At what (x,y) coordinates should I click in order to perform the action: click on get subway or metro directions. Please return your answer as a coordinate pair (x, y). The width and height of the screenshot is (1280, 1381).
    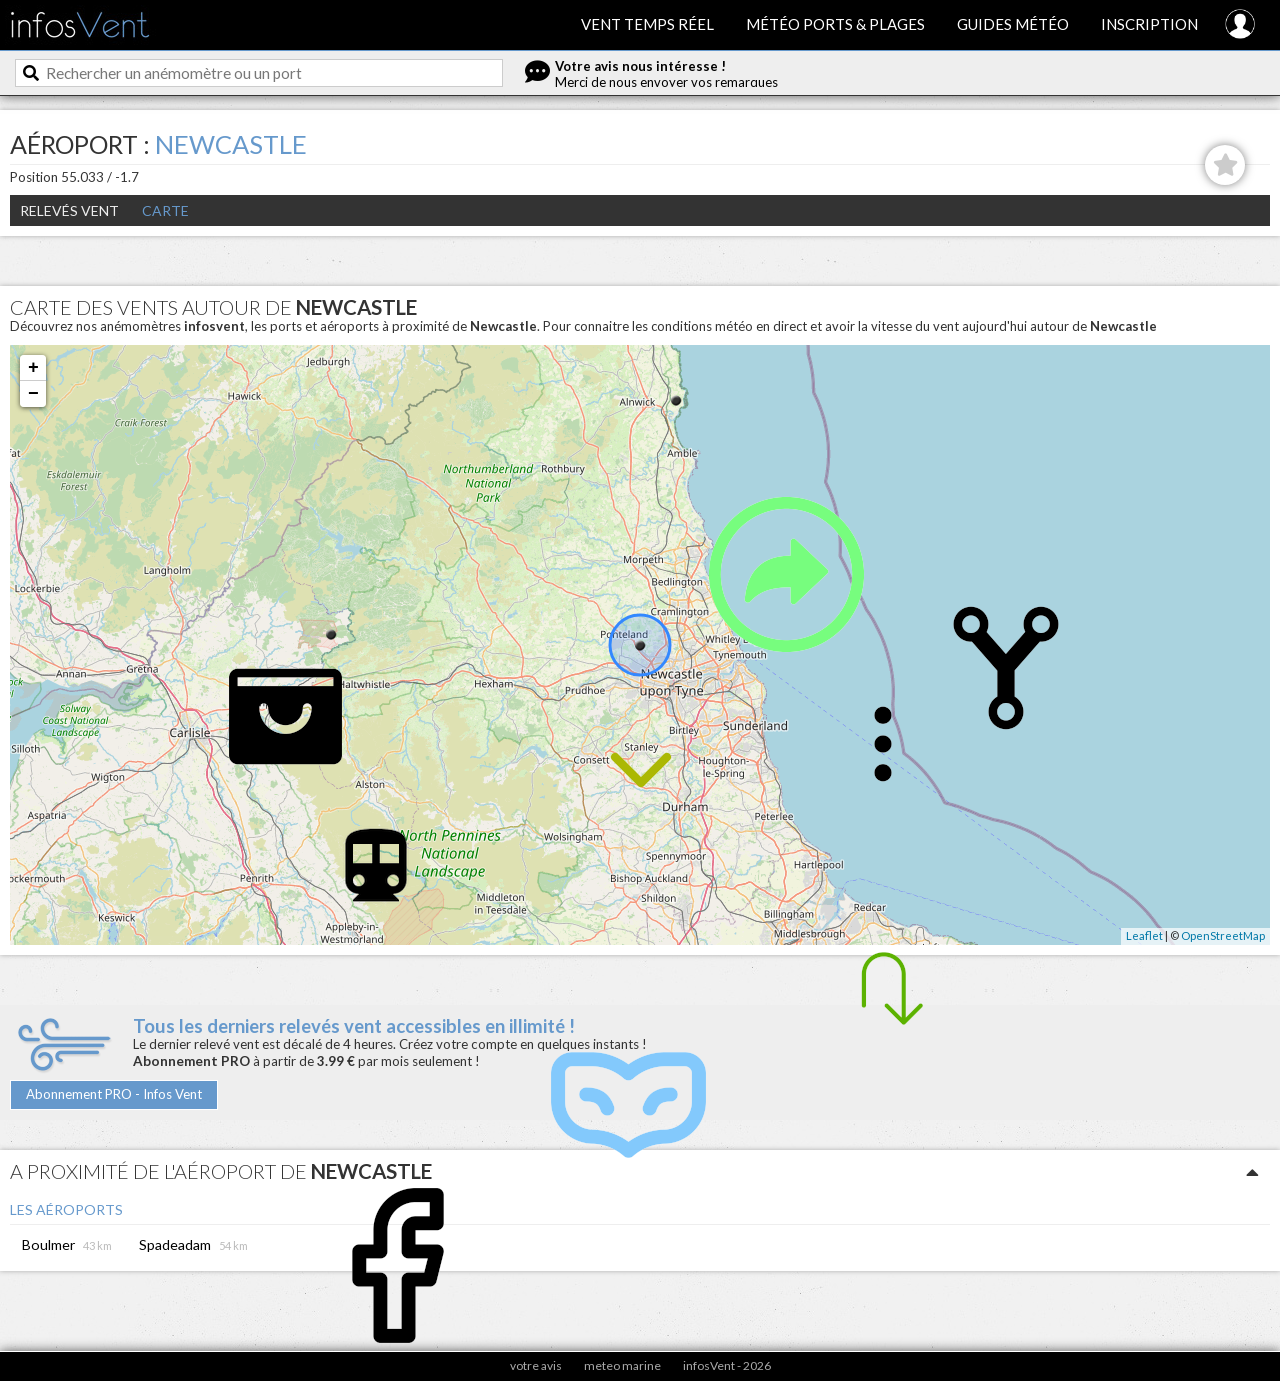
    Looking at the image, I should click on (376, 867).